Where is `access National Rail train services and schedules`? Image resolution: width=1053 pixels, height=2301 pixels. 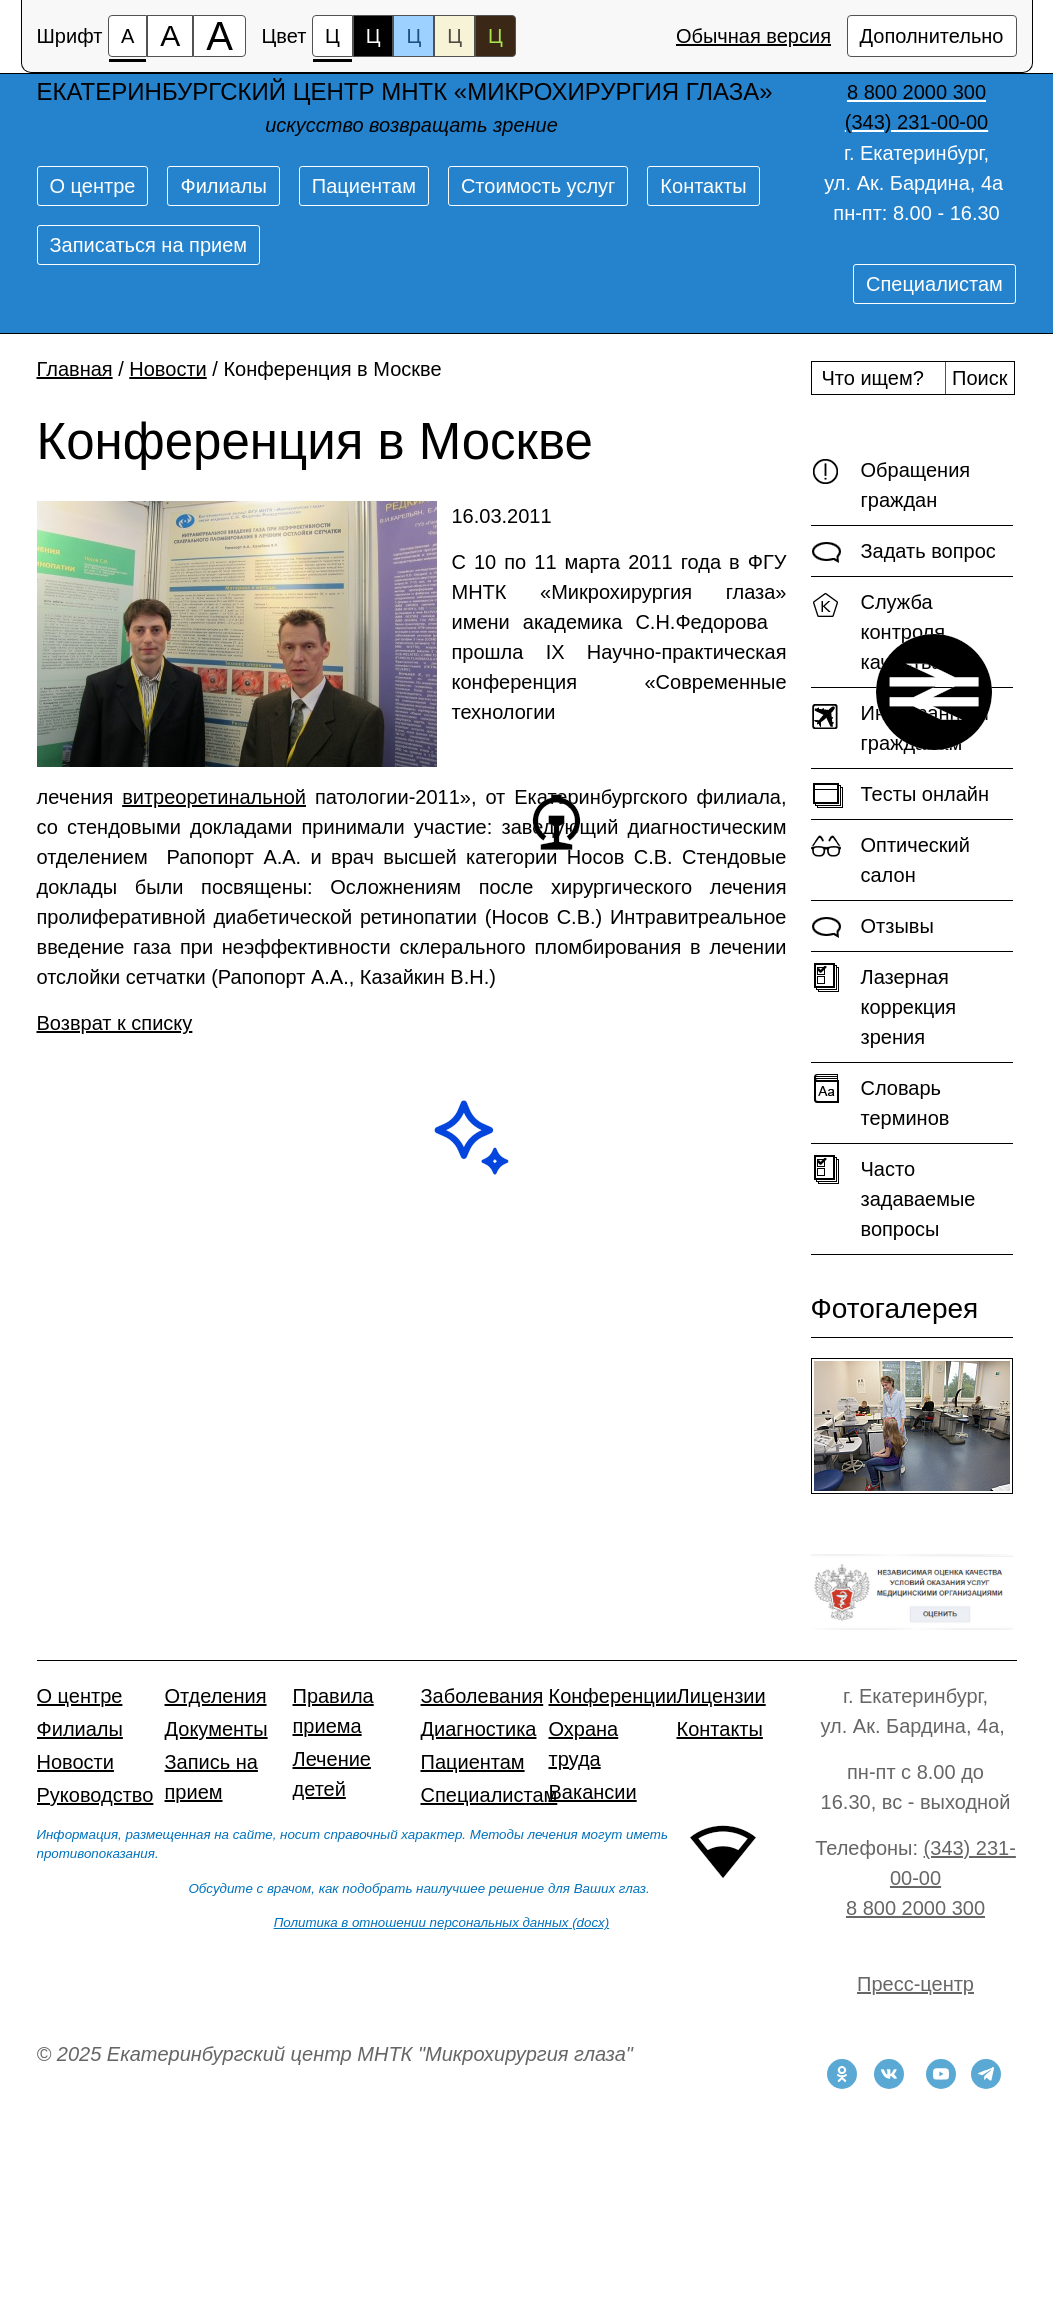
access National Rail train services and schedules is located at coordinates (934, 692).